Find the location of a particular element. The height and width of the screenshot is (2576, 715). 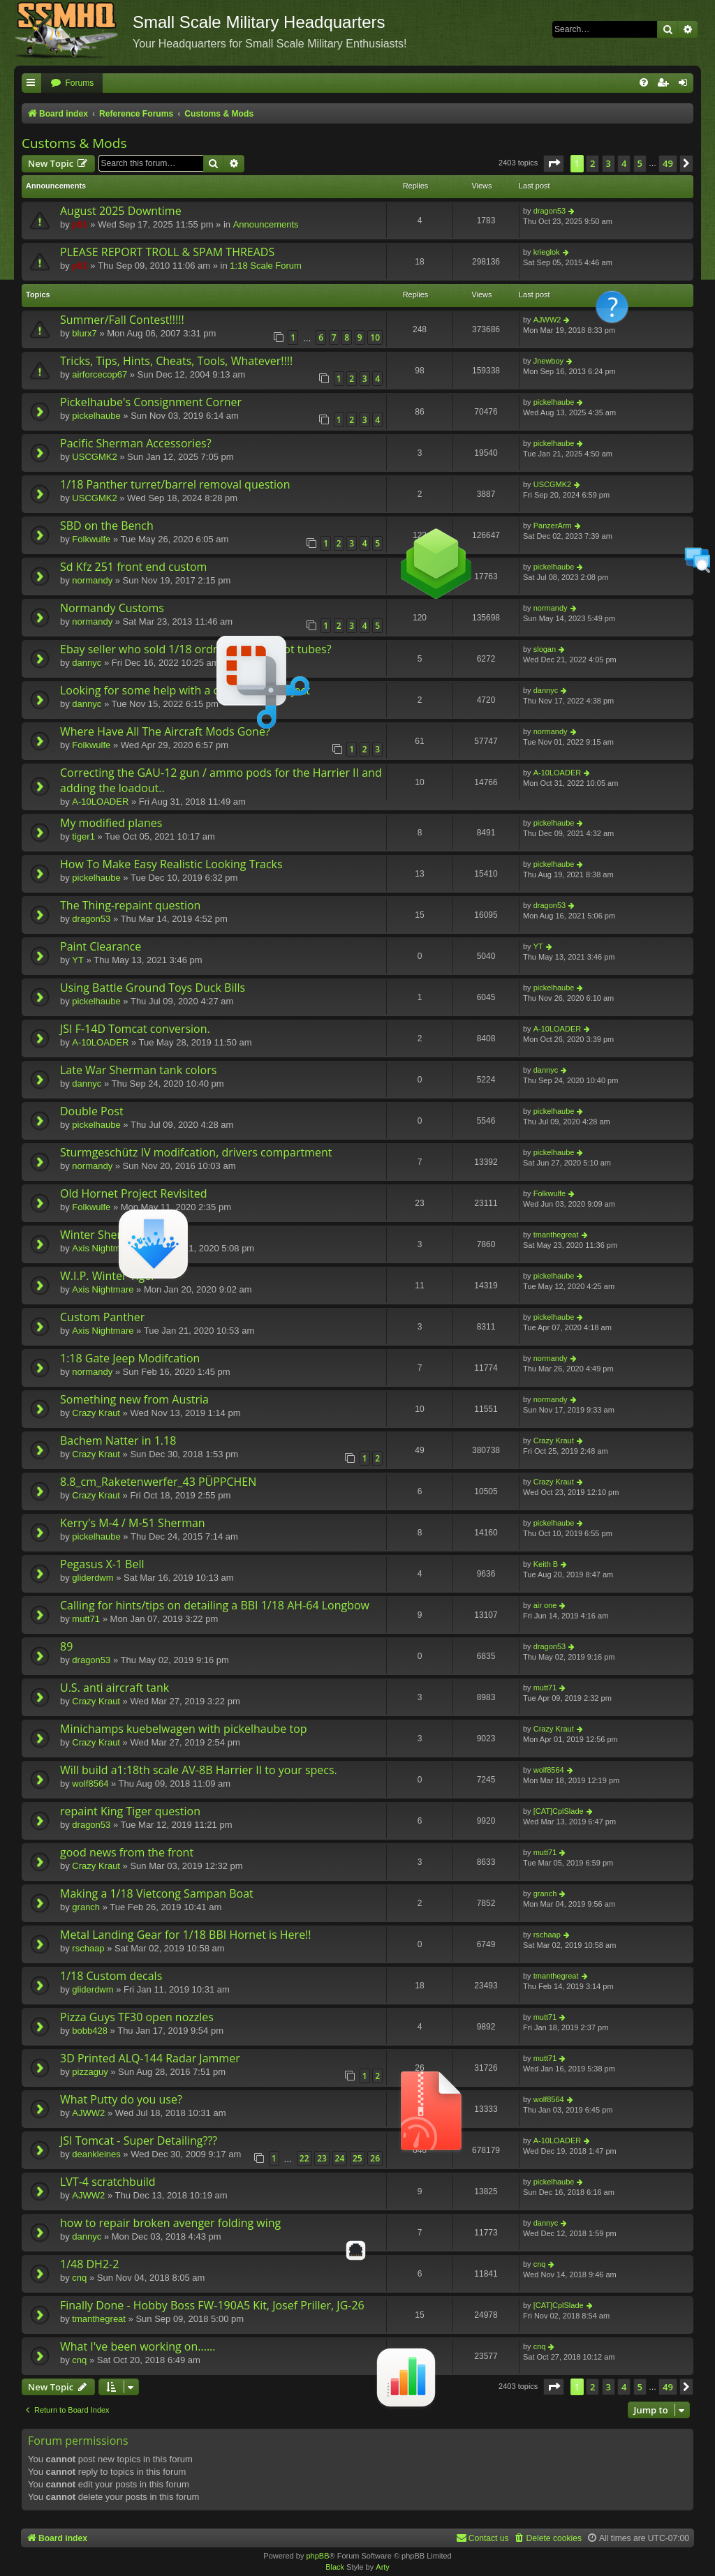

open snipping tool to capture a screenshot is located at coordinates (263, 682).